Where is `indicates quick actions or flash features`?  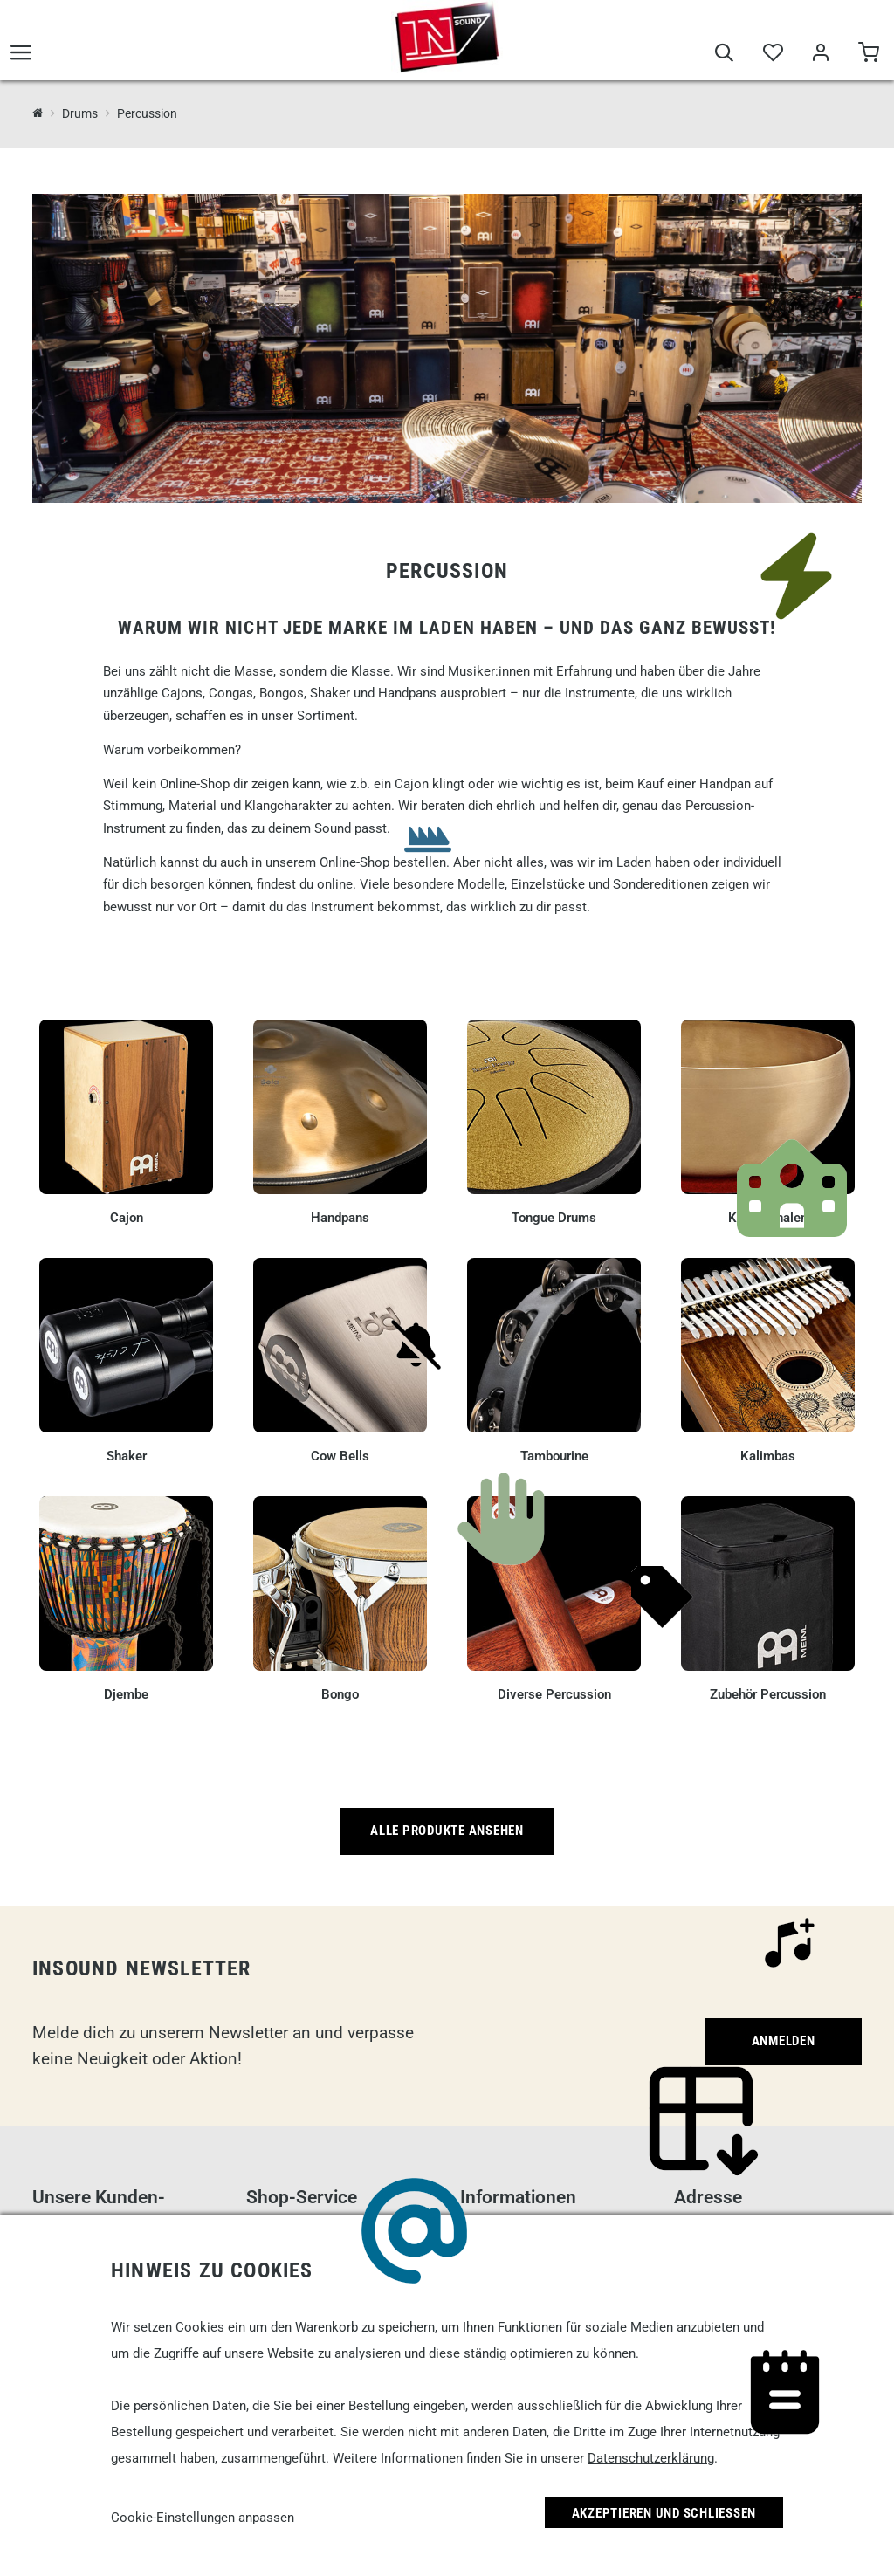
indicates quick actions or flash features is located at coordinates (796, 576).